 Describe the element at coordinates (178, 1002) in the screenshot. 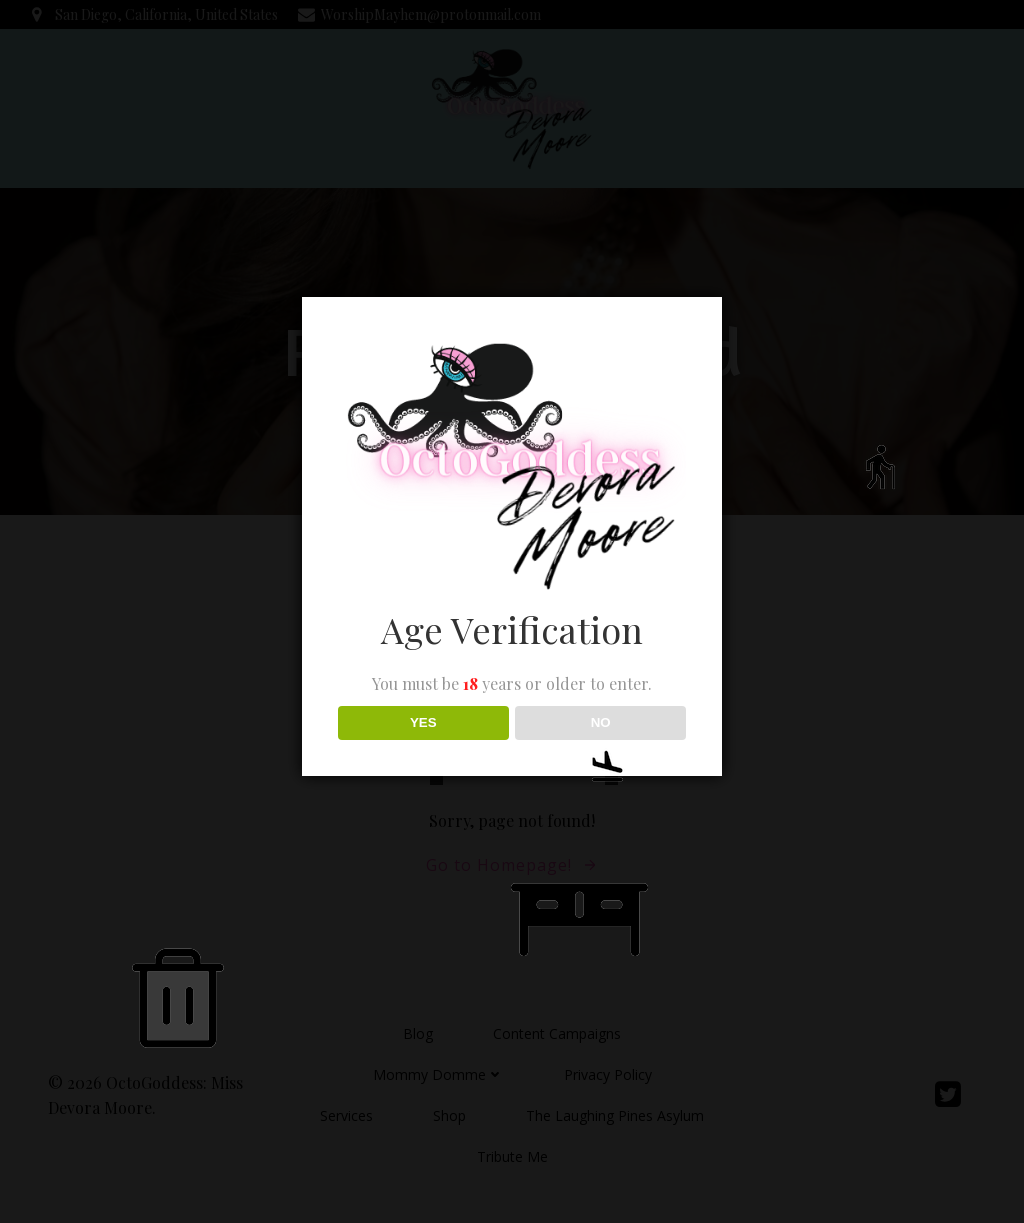

I see `delete selected item` at that location.